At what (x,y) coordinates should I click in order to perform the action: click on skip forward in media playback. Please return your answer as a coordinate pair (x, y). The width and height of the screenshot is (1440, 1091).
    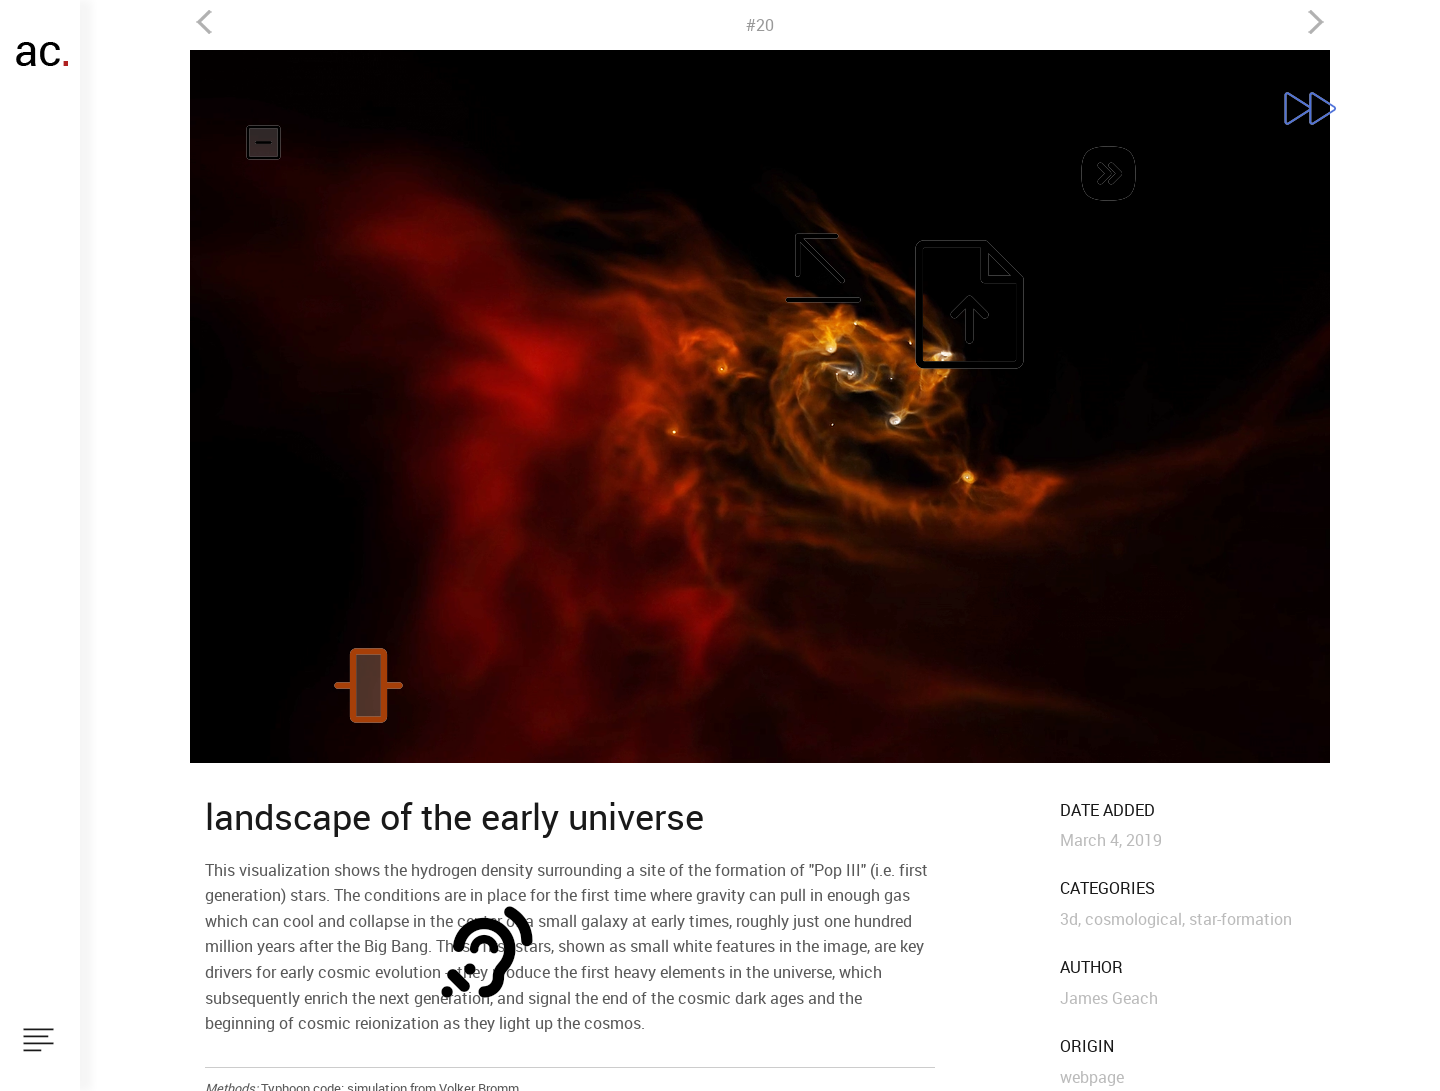
    Looking at the image, I should click on (1306, 108).